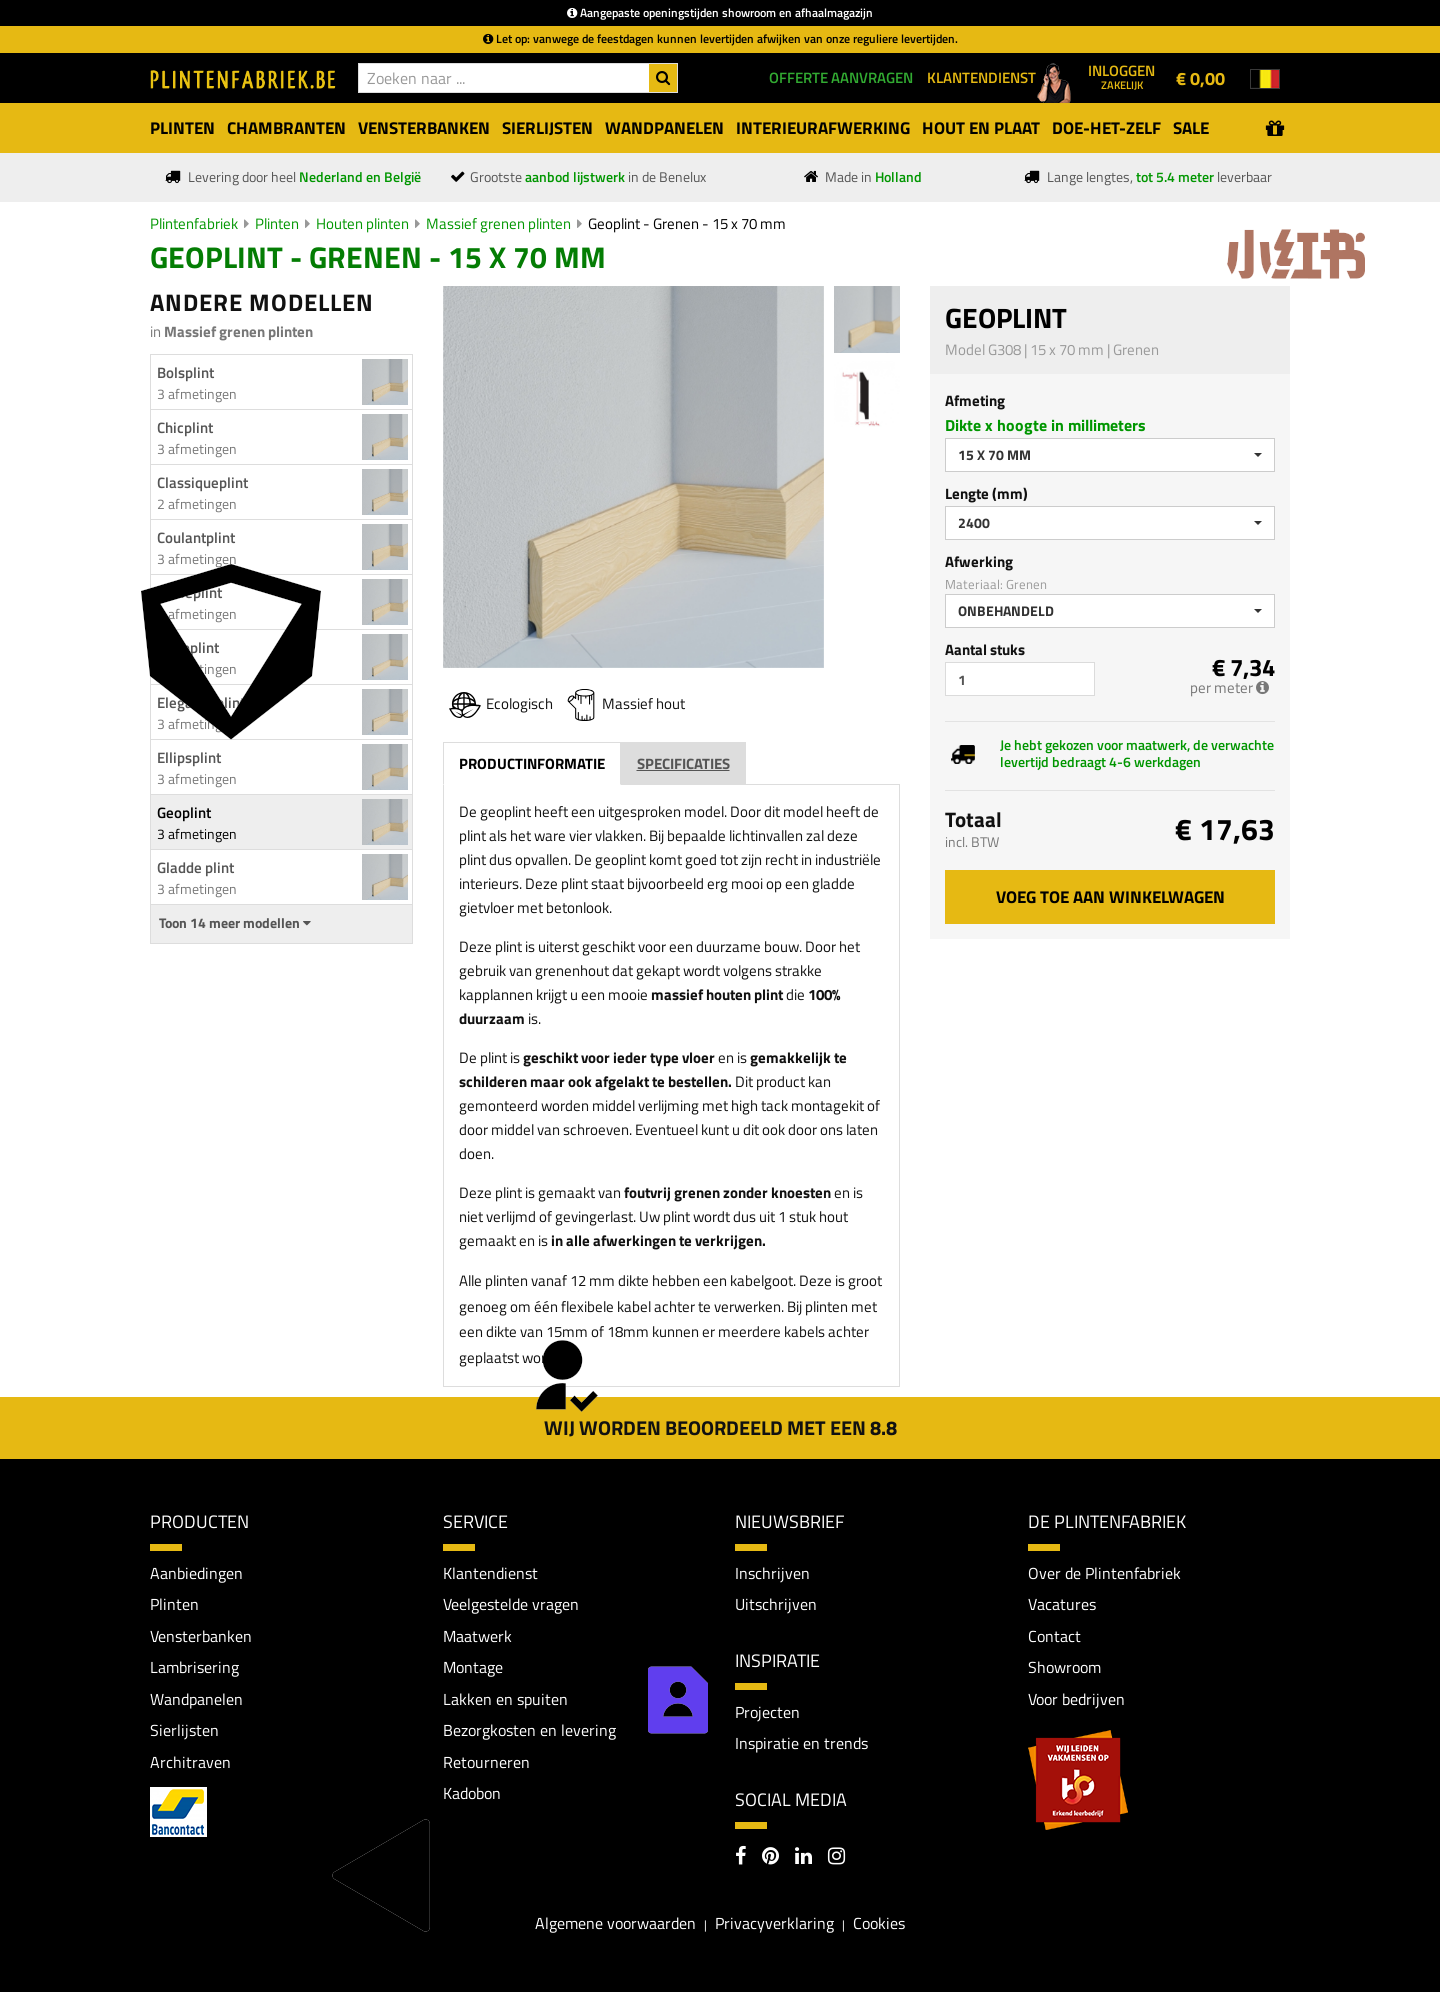  Describe the element at coordinates (678, 1700) in the screenshot. I see `view user profile document` at that location.